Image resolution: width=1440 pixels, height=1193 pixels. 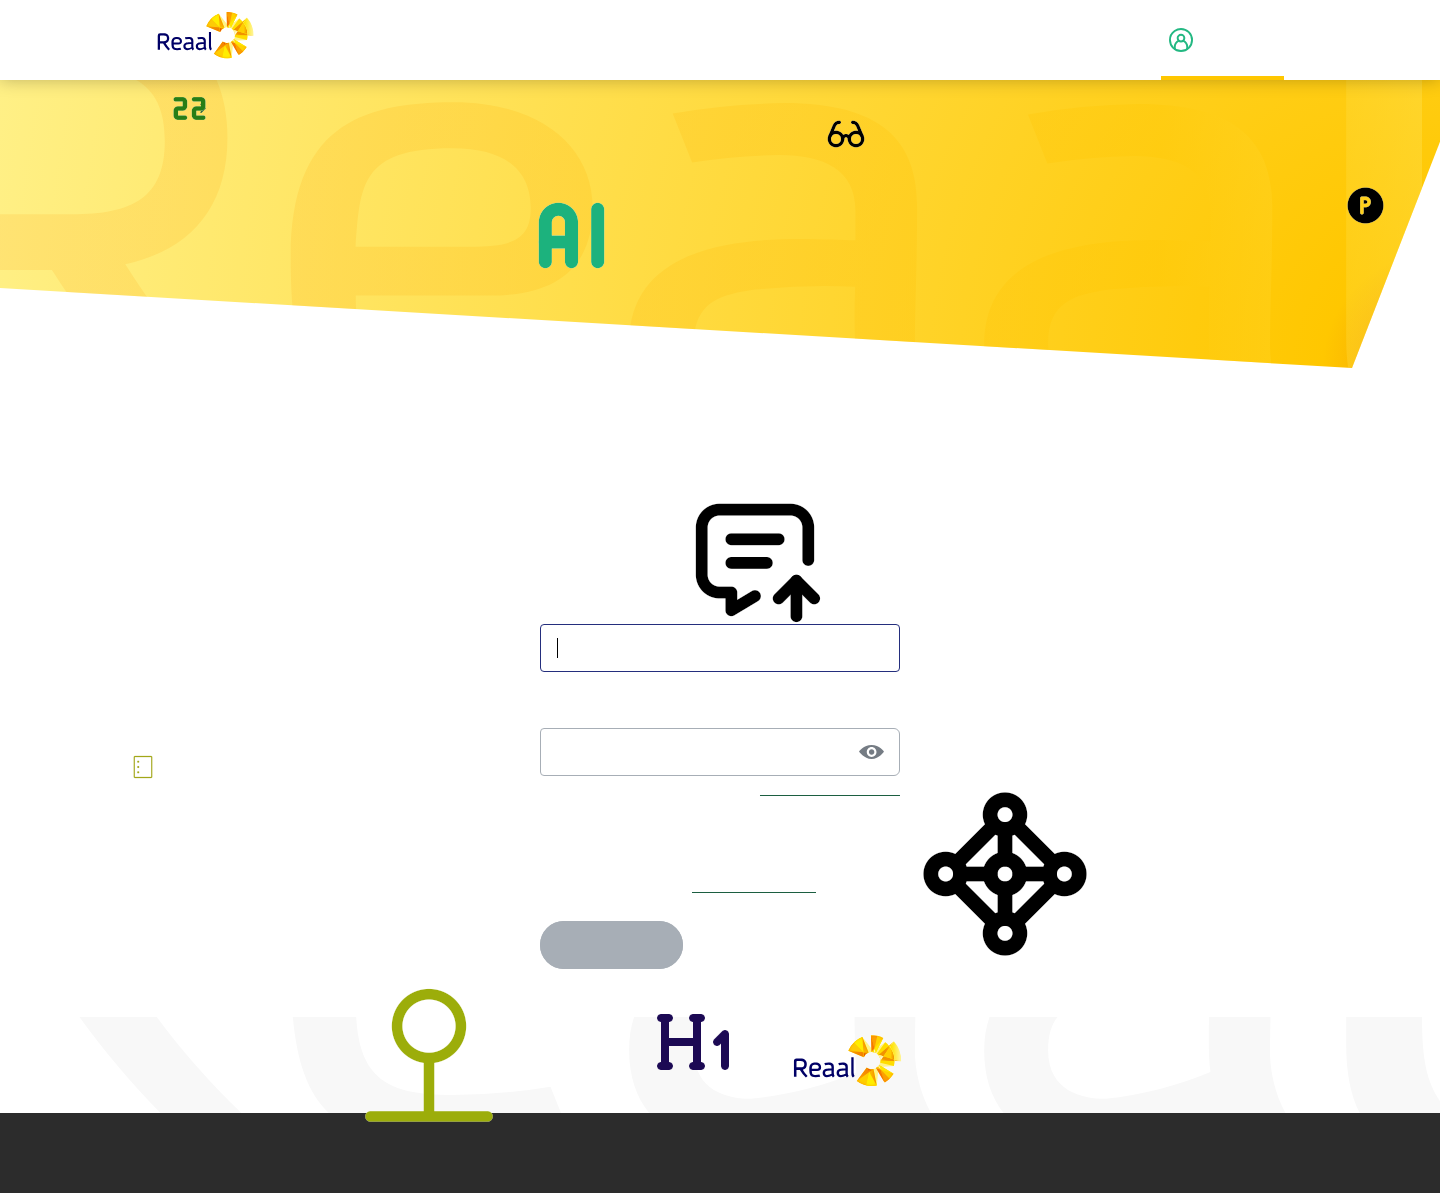 I want to click on view star-ring network topology, so click(x=1005, y=874).